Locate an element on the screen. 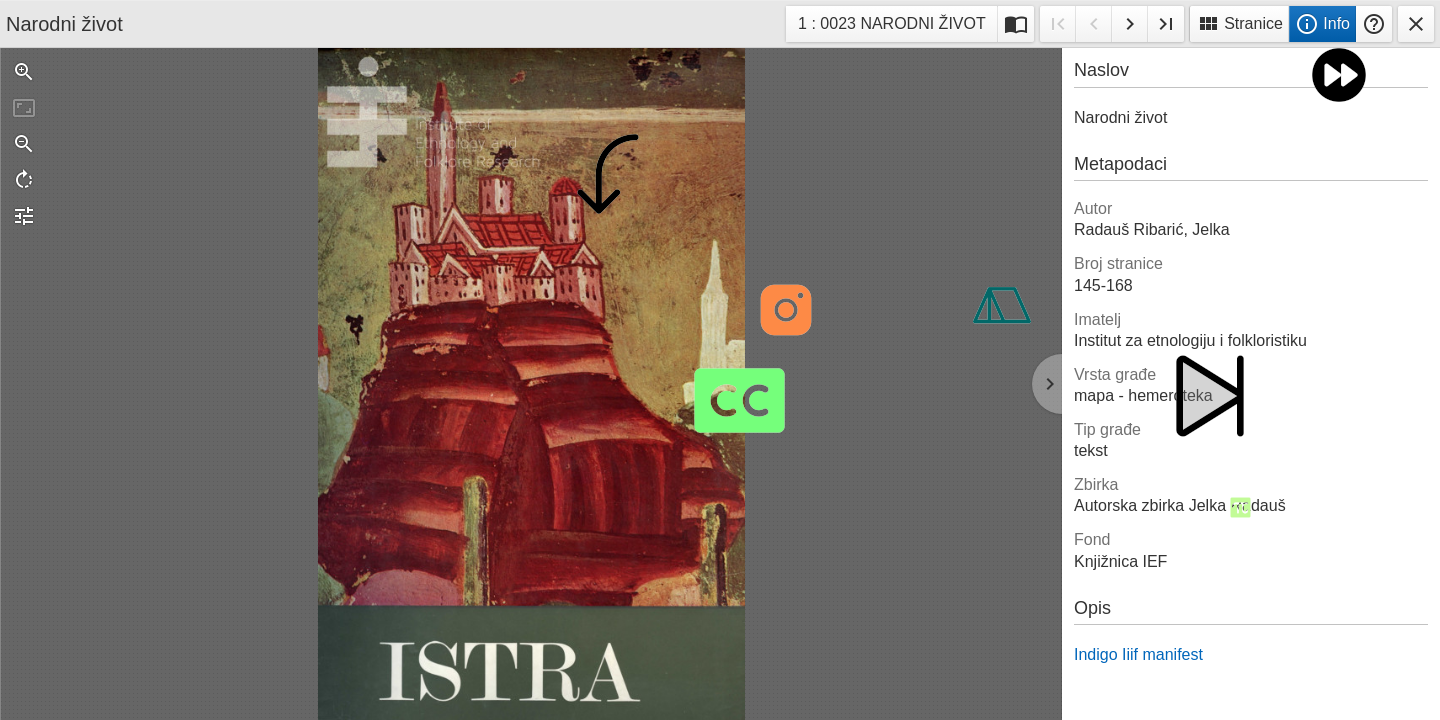 Image resolution: width=1440 pixels, height=720 pixels. skip forward in media playback is located at coordinates (1339, 75).